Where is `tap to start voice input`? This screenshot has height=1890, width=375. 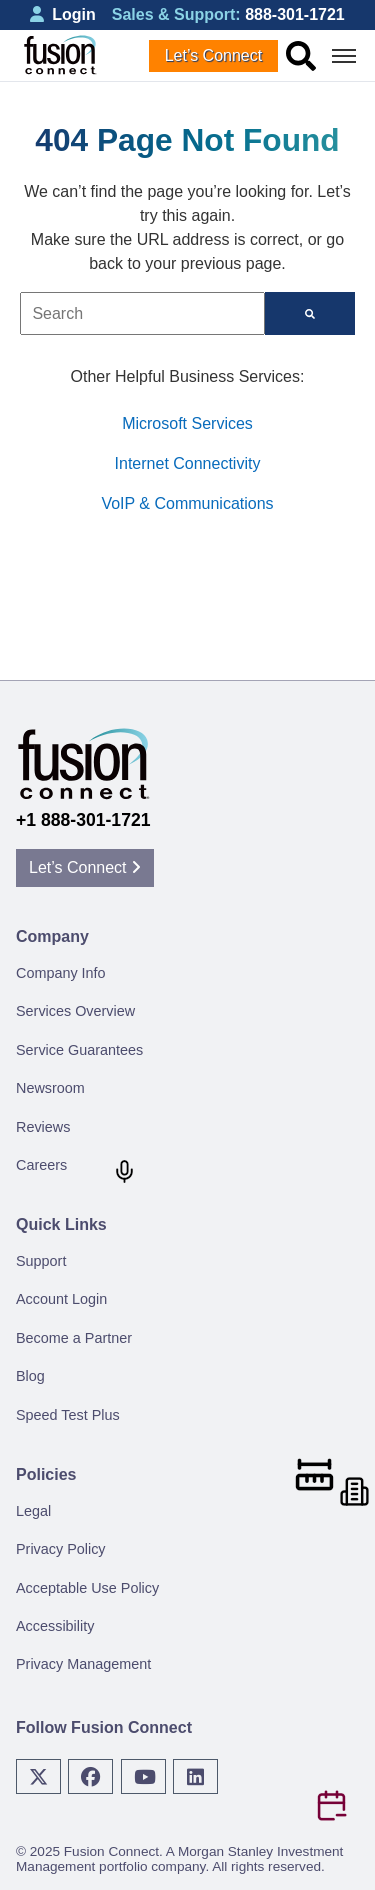 tap to start voice input is located at coordinates (124, 1171).